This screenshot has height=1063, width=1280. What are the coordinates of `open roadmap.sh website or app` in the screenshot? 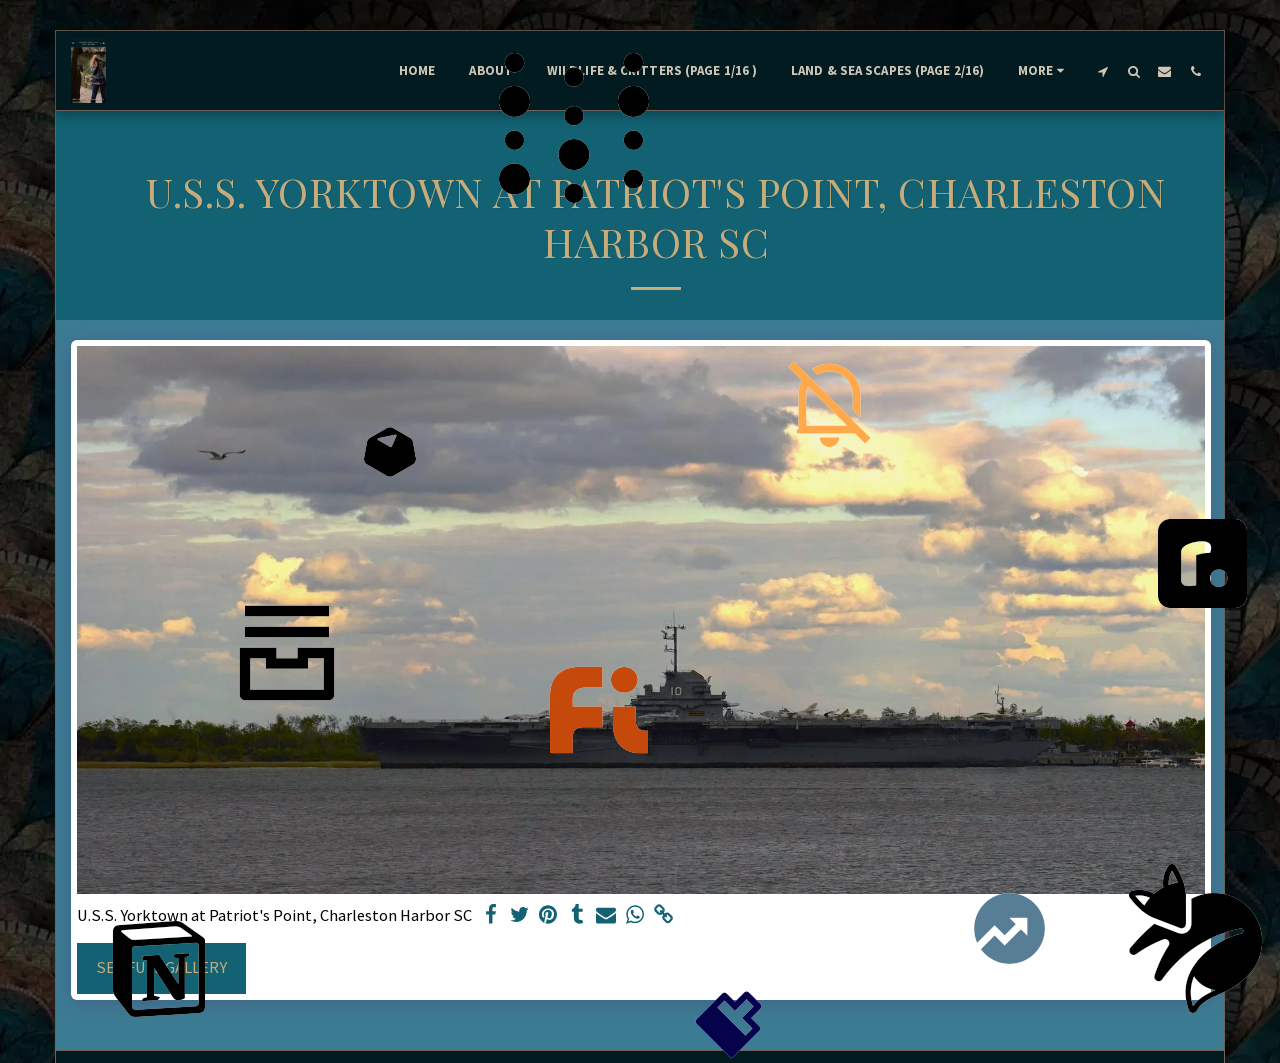 It's located at (1202, 563).